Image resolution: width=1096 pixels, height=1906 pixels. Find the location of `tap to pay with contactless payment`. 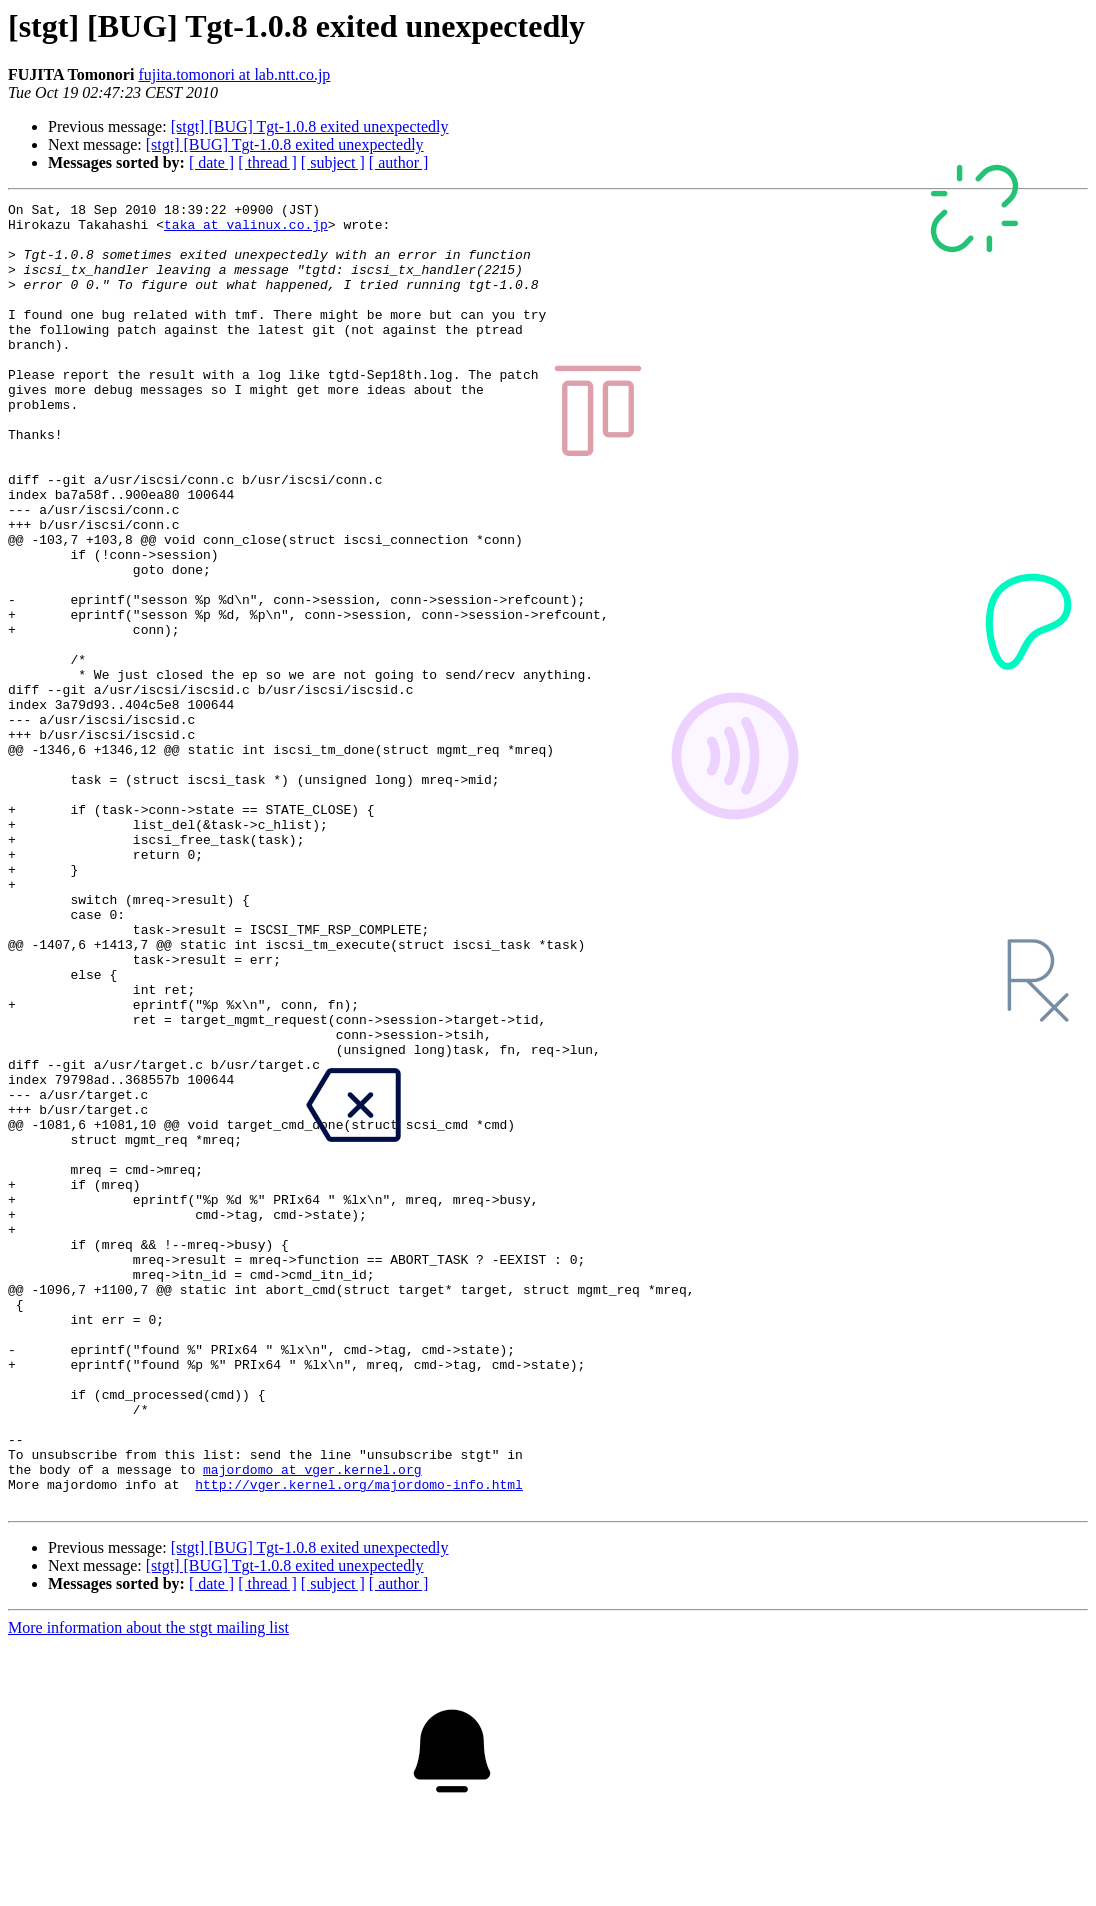

tap to pay with contactless payment is located at coordinates (735, 756).